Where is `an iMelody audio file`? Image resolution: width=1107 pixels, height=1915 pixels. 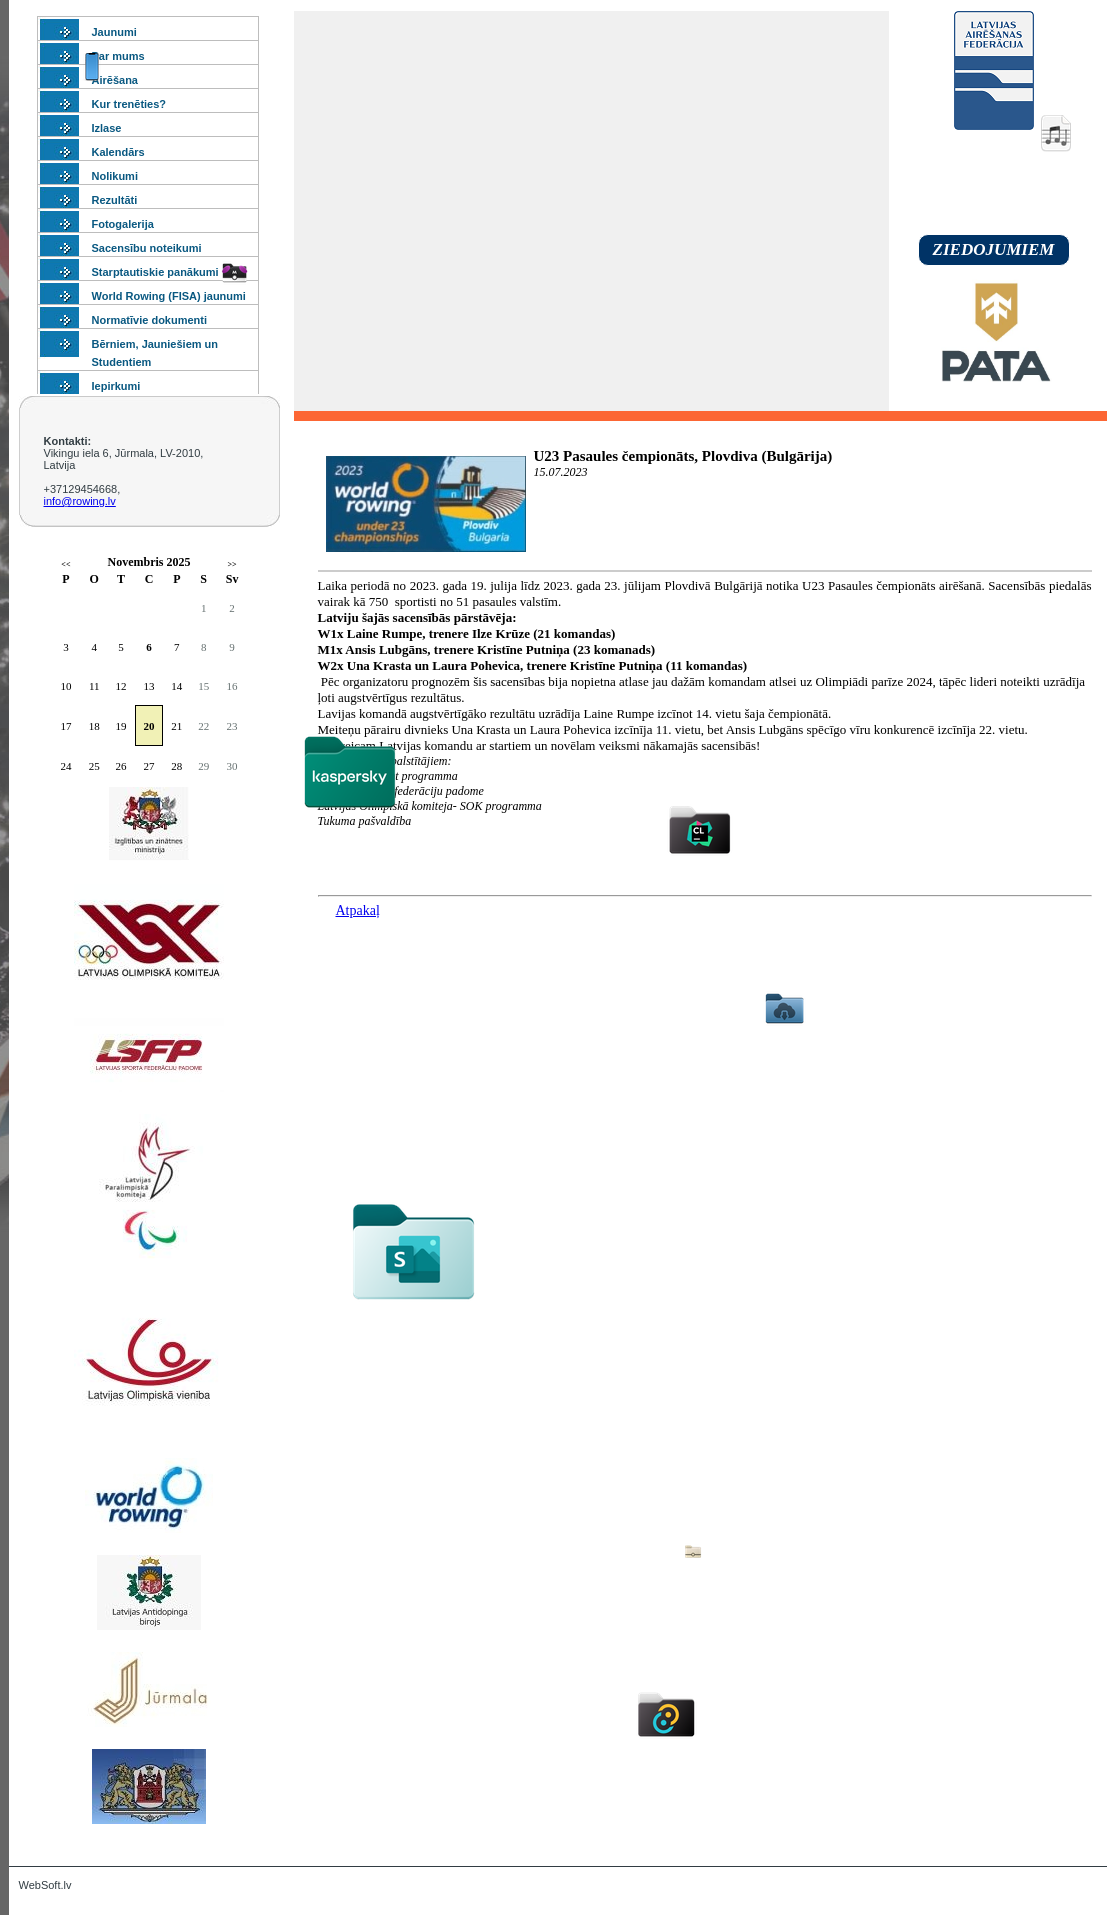 an iMelody audio file is located at coordinates (1056, 133).